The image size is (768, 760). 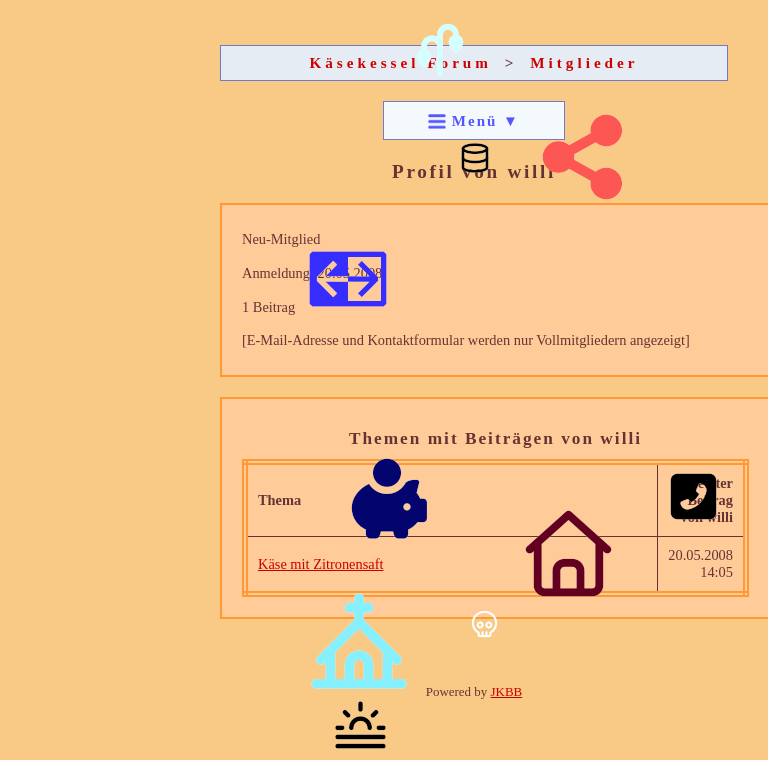 I want to click on share content with others, so click(x=585, y=157).